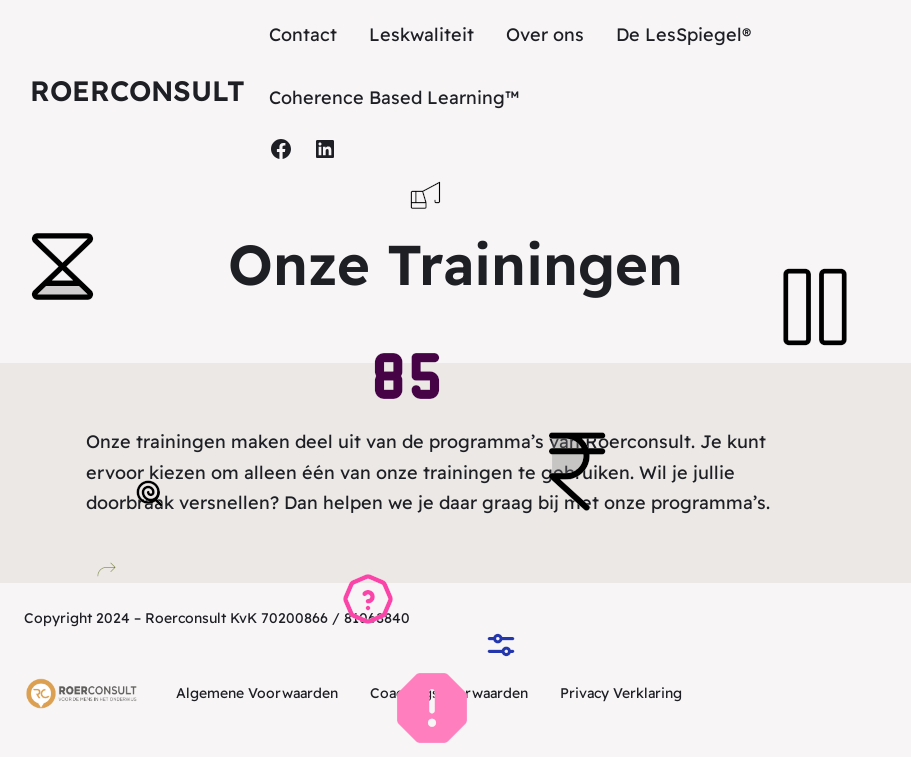  Describe the element at coordinates (368, 599) in the screenshot. I see `access help or support` at that location.